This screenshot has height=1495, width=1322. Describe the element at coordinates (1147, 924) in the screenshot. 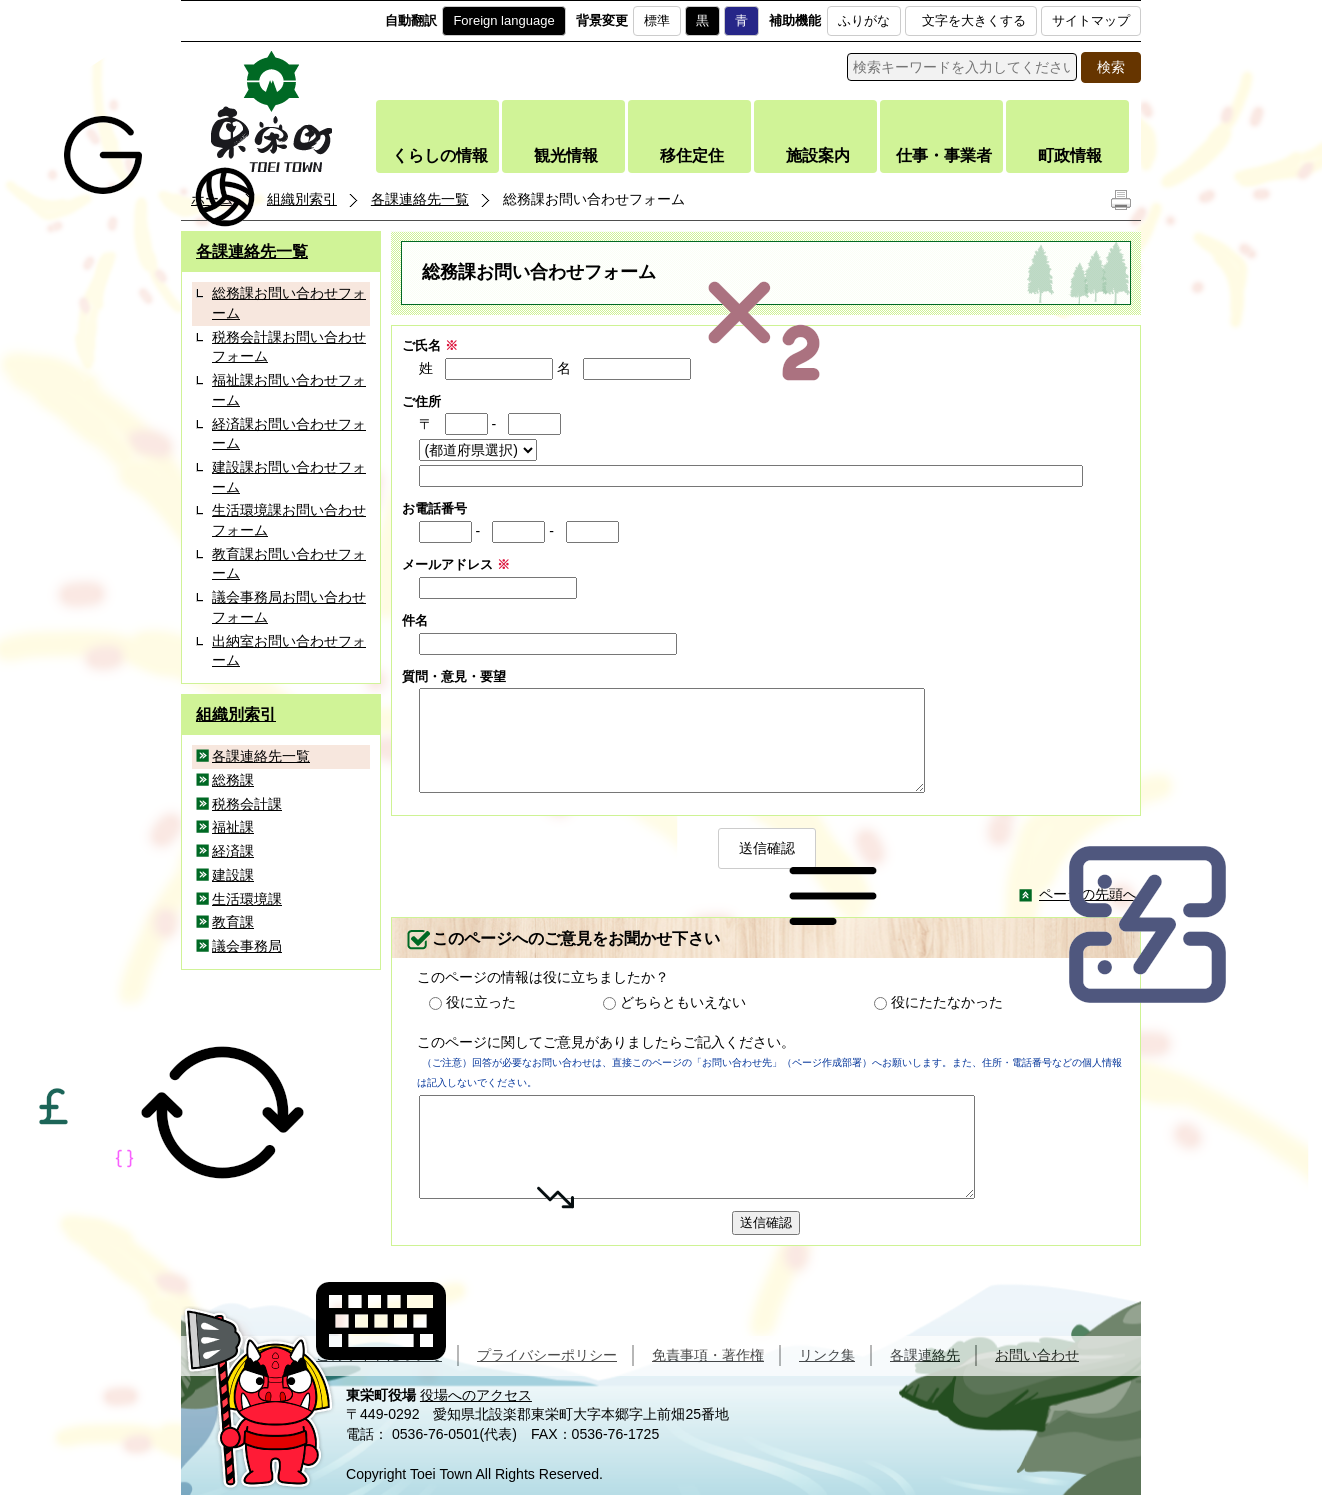

I see `indicates server failure or crash` at that location.